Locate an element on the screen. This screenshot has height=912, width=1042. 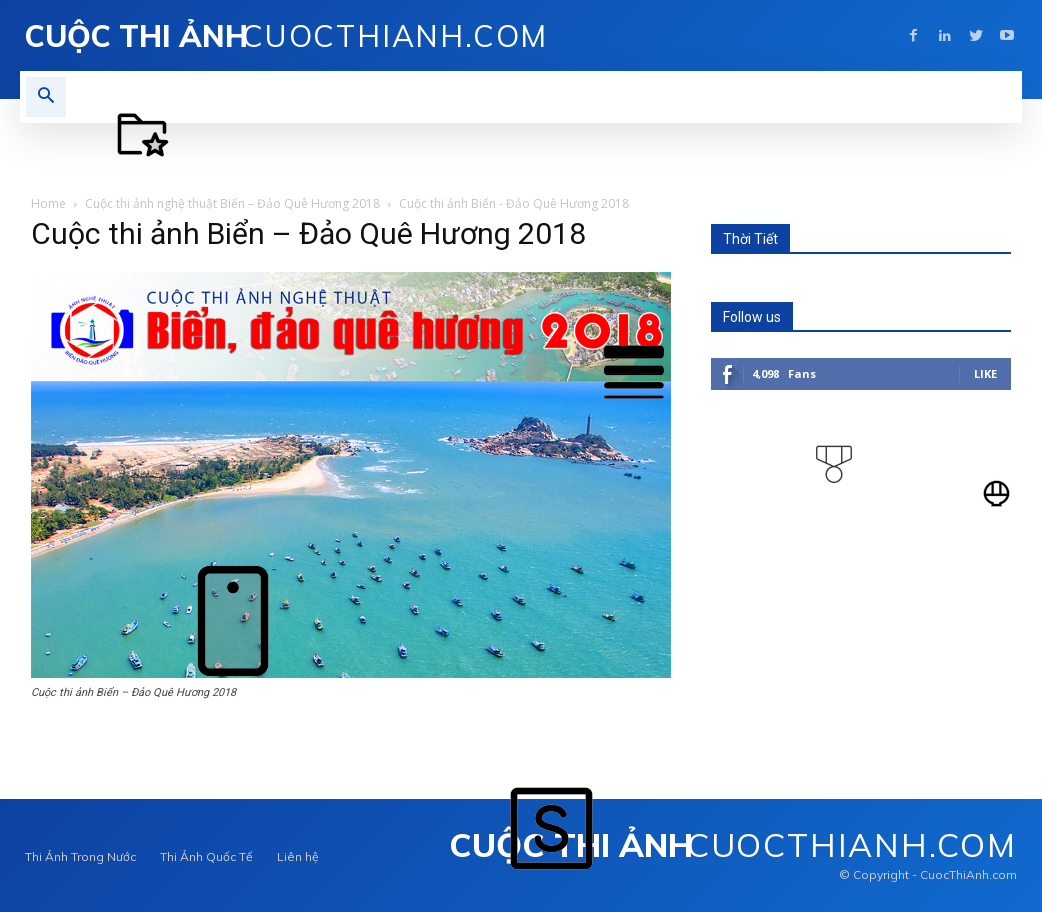
adjust line thickness or stroke weight is located at coordinates (634, 372).